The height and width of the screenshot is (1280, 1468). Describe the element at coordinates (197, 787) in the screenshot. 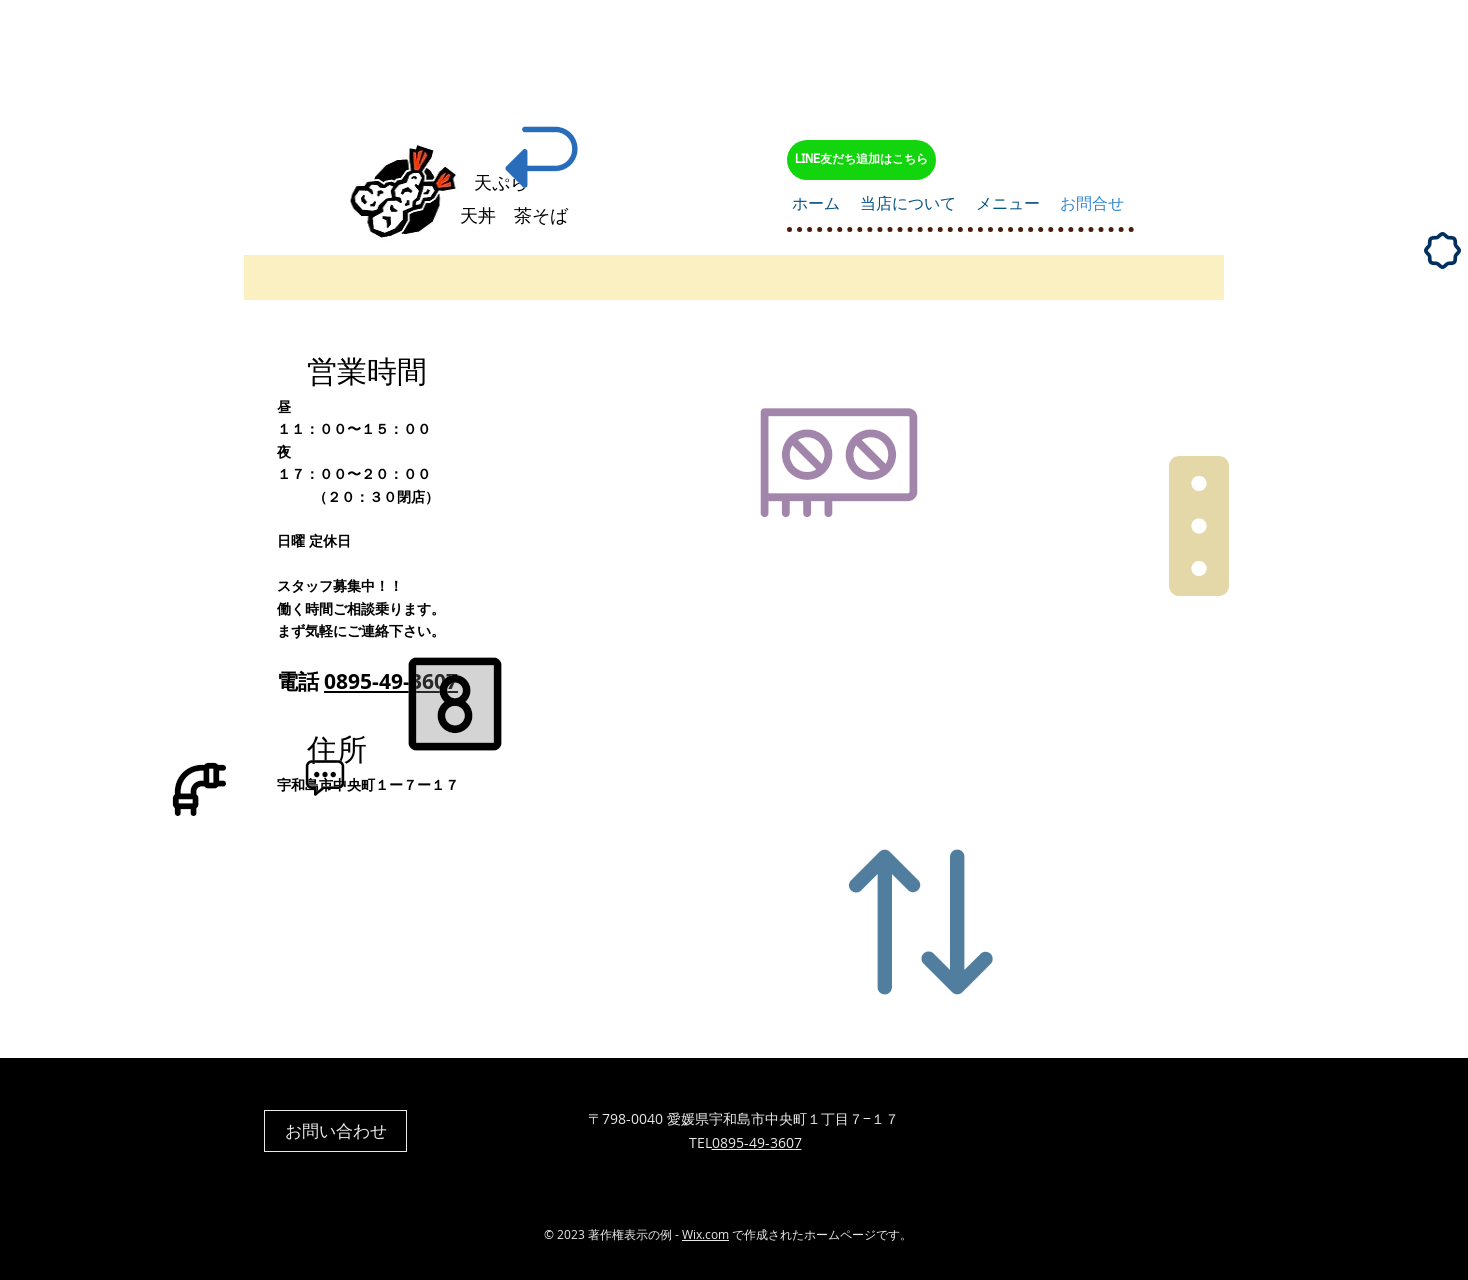

I see `plumbing or pipe-related settings` at that location.